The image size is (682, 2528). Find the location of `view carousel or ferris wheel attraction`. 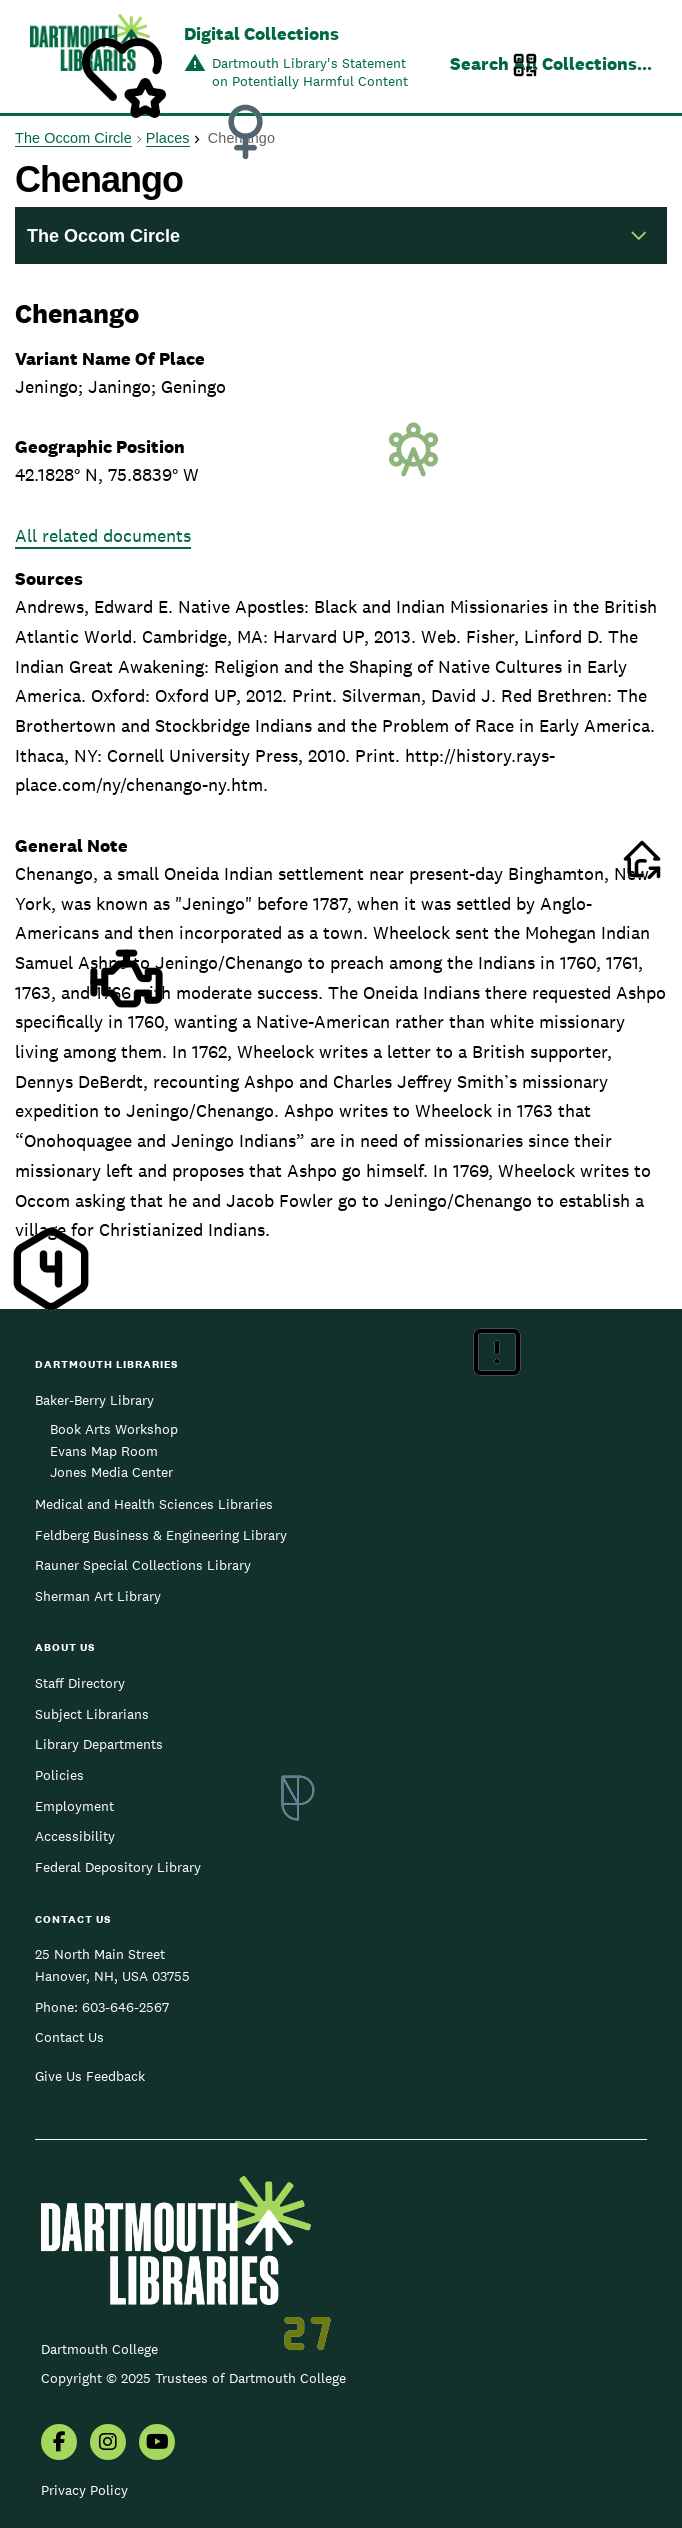

view carousel or ferris wheel attraction is located at coordinates (413, 449).